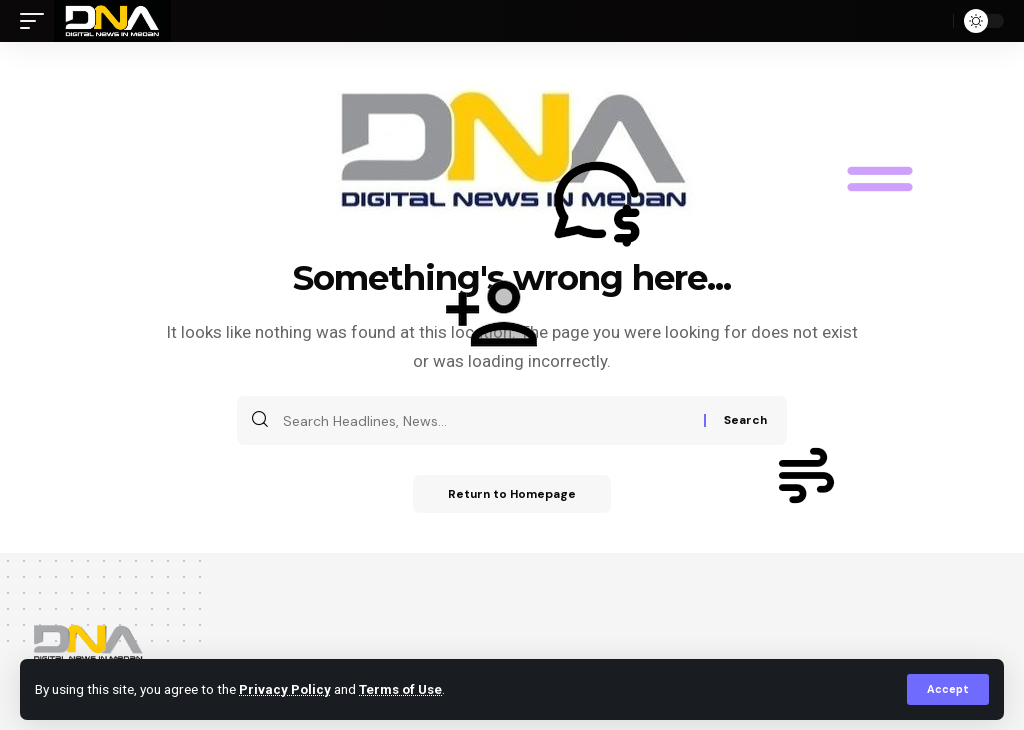 This screenshot has width=1024, height=730. I want to click on send or receive payment messages, so click(597, 200).